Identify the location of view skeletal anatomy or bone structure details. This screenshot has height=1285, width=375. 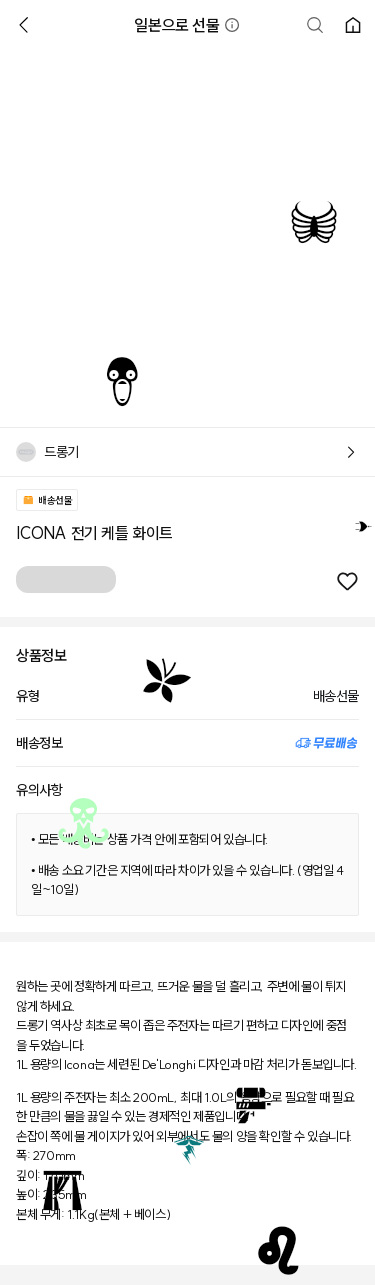
(314, 223).